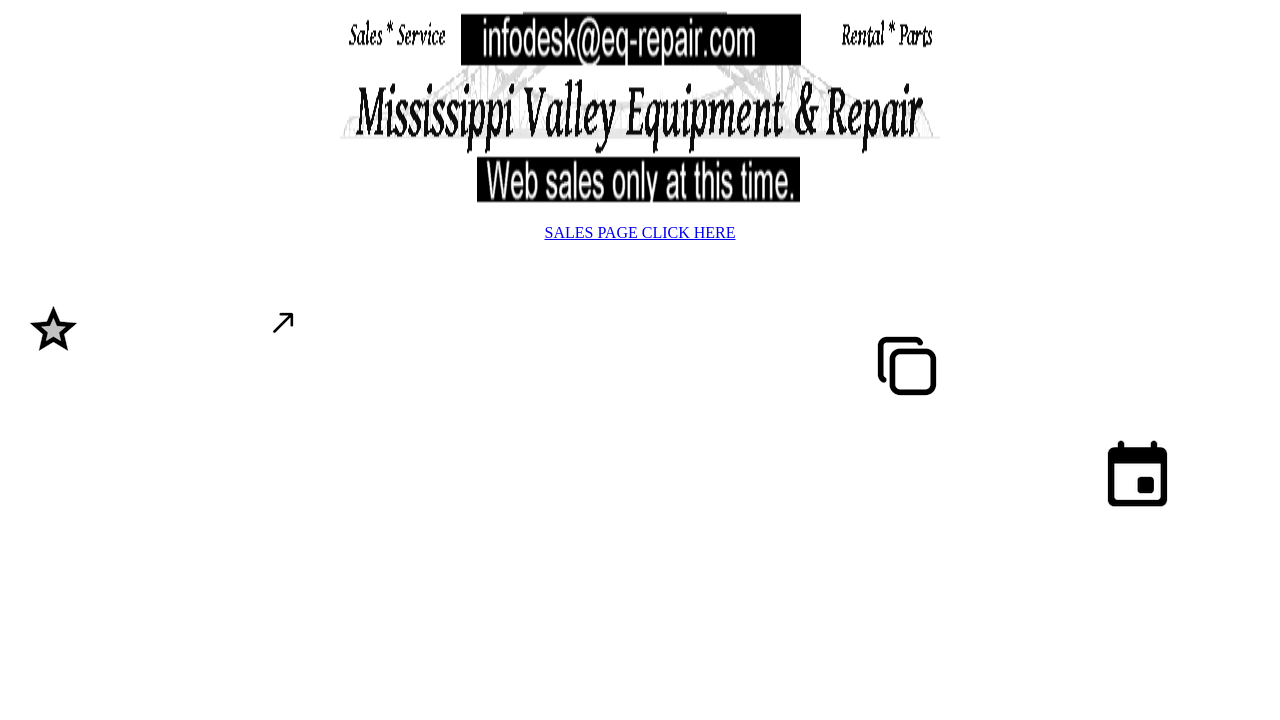 The width and height of the screenshot is (1280, 720). I want to click on indicates an outgoing call was made, so click(283, 322).